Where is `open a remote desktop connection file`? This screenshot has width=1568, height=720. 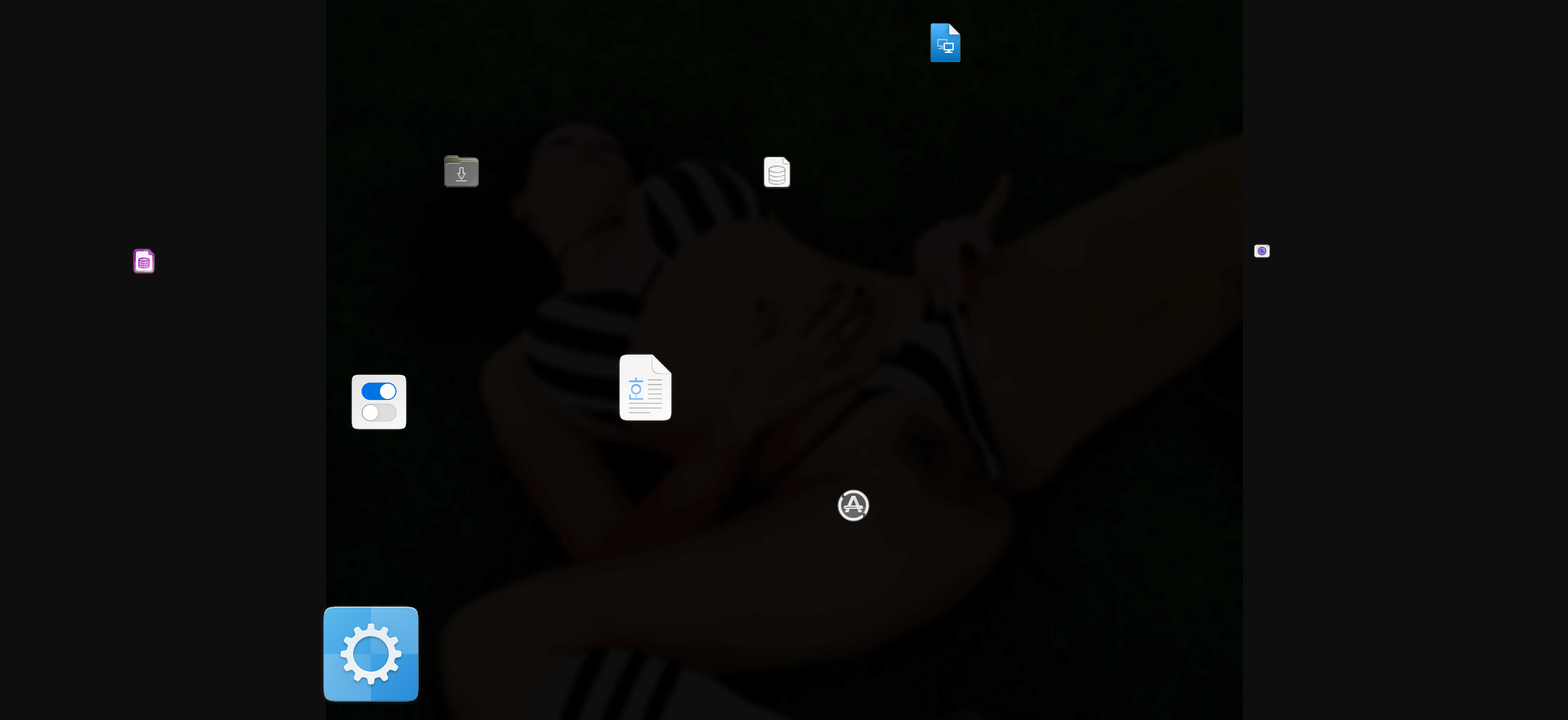 open a remote desktop connection file is located at coordinates (945, 43).